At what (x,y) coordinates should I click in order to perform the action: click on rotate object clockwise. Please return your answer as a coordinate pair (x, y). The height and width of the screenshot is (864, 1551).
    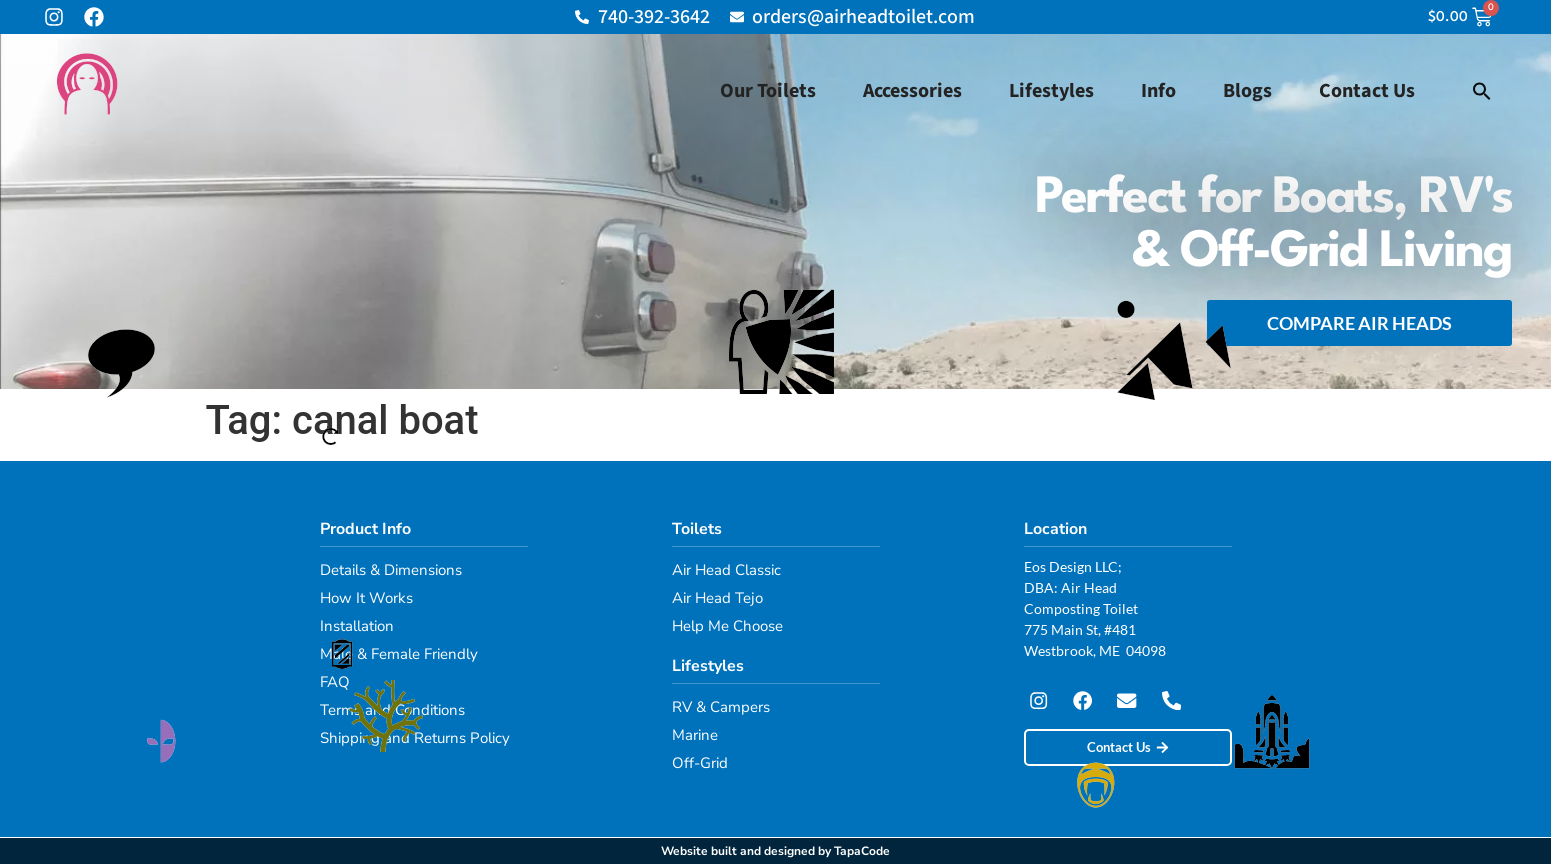
    Looking at the image, I should click on (330, 436).